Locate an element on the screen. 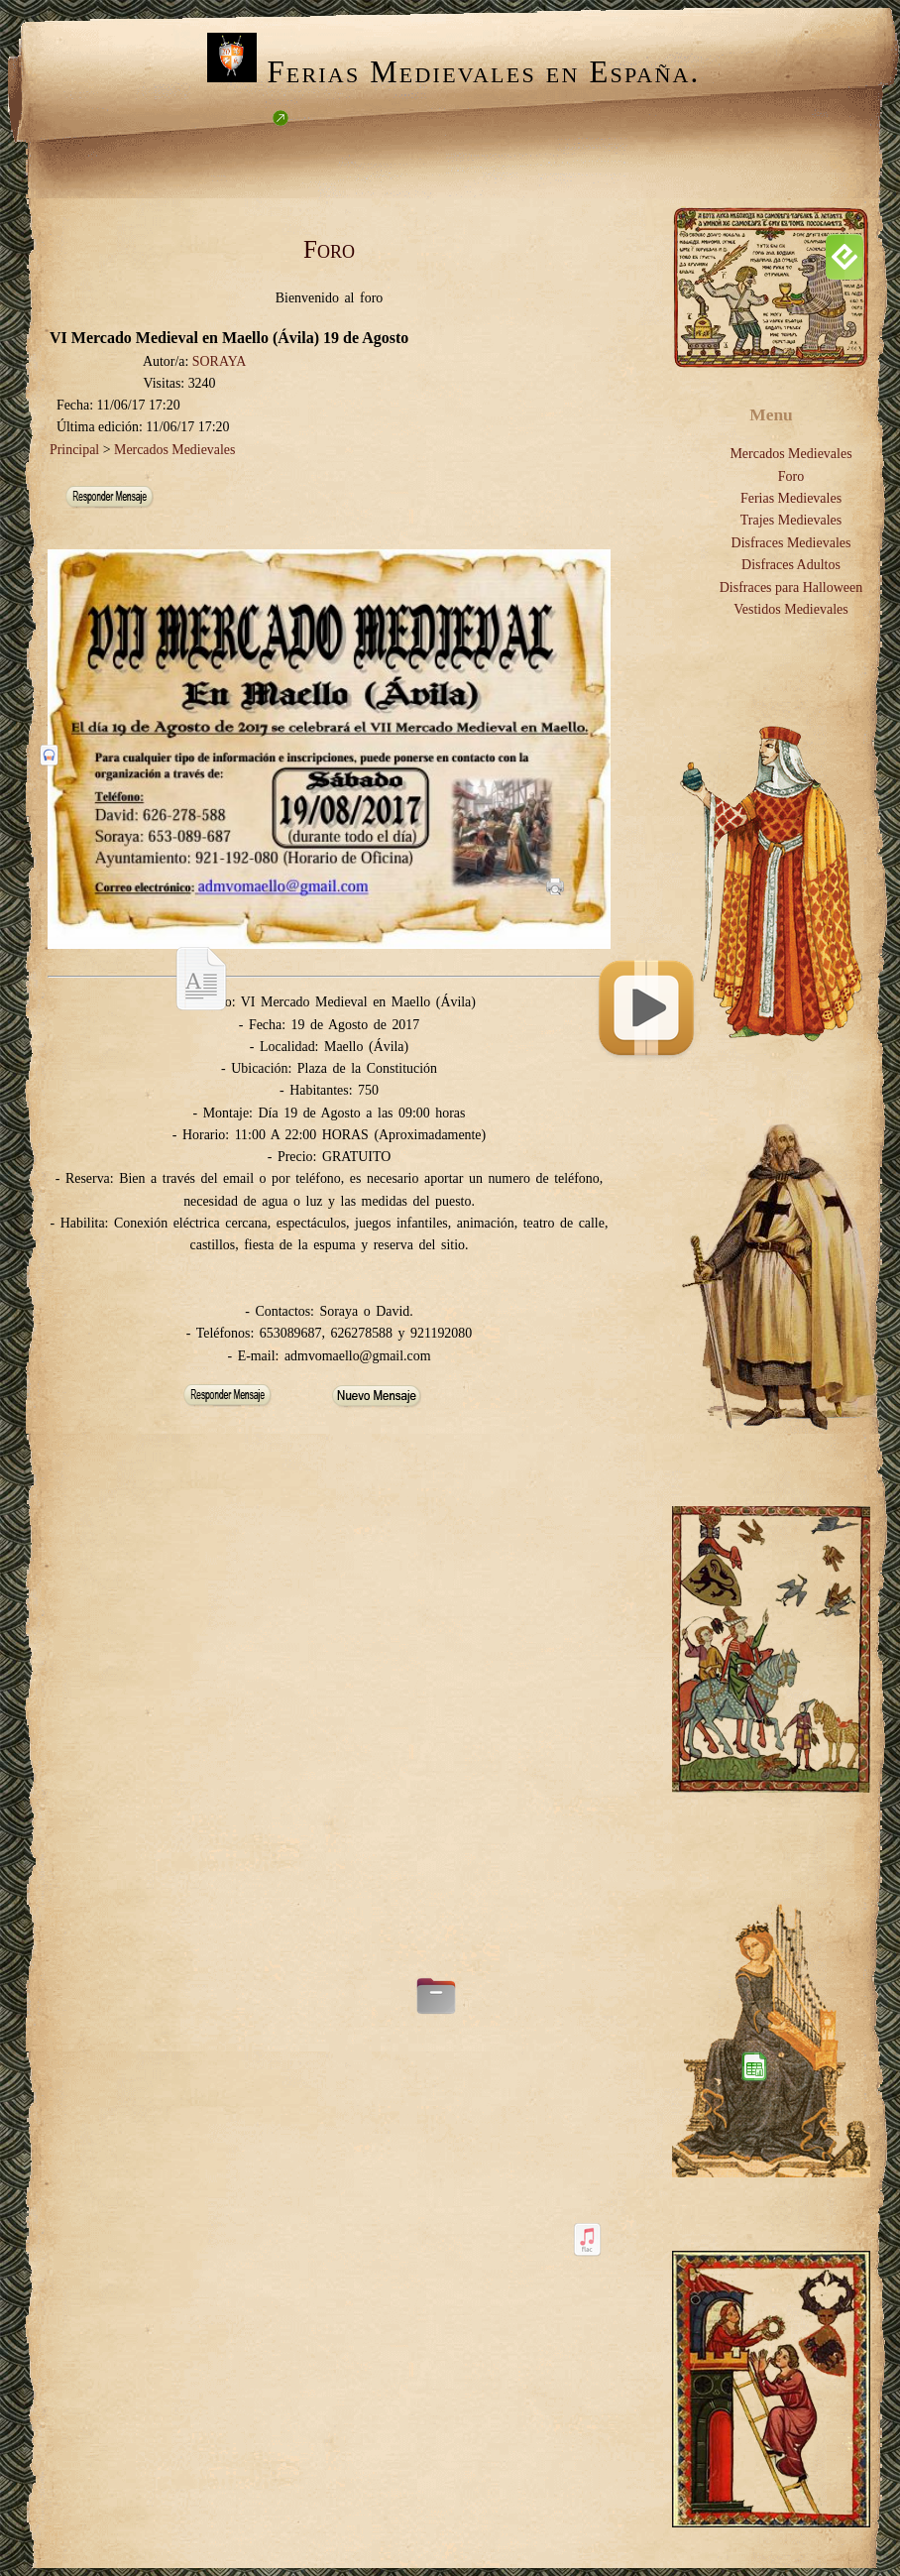  an epub ebook file is located at coordinates (844, 257).